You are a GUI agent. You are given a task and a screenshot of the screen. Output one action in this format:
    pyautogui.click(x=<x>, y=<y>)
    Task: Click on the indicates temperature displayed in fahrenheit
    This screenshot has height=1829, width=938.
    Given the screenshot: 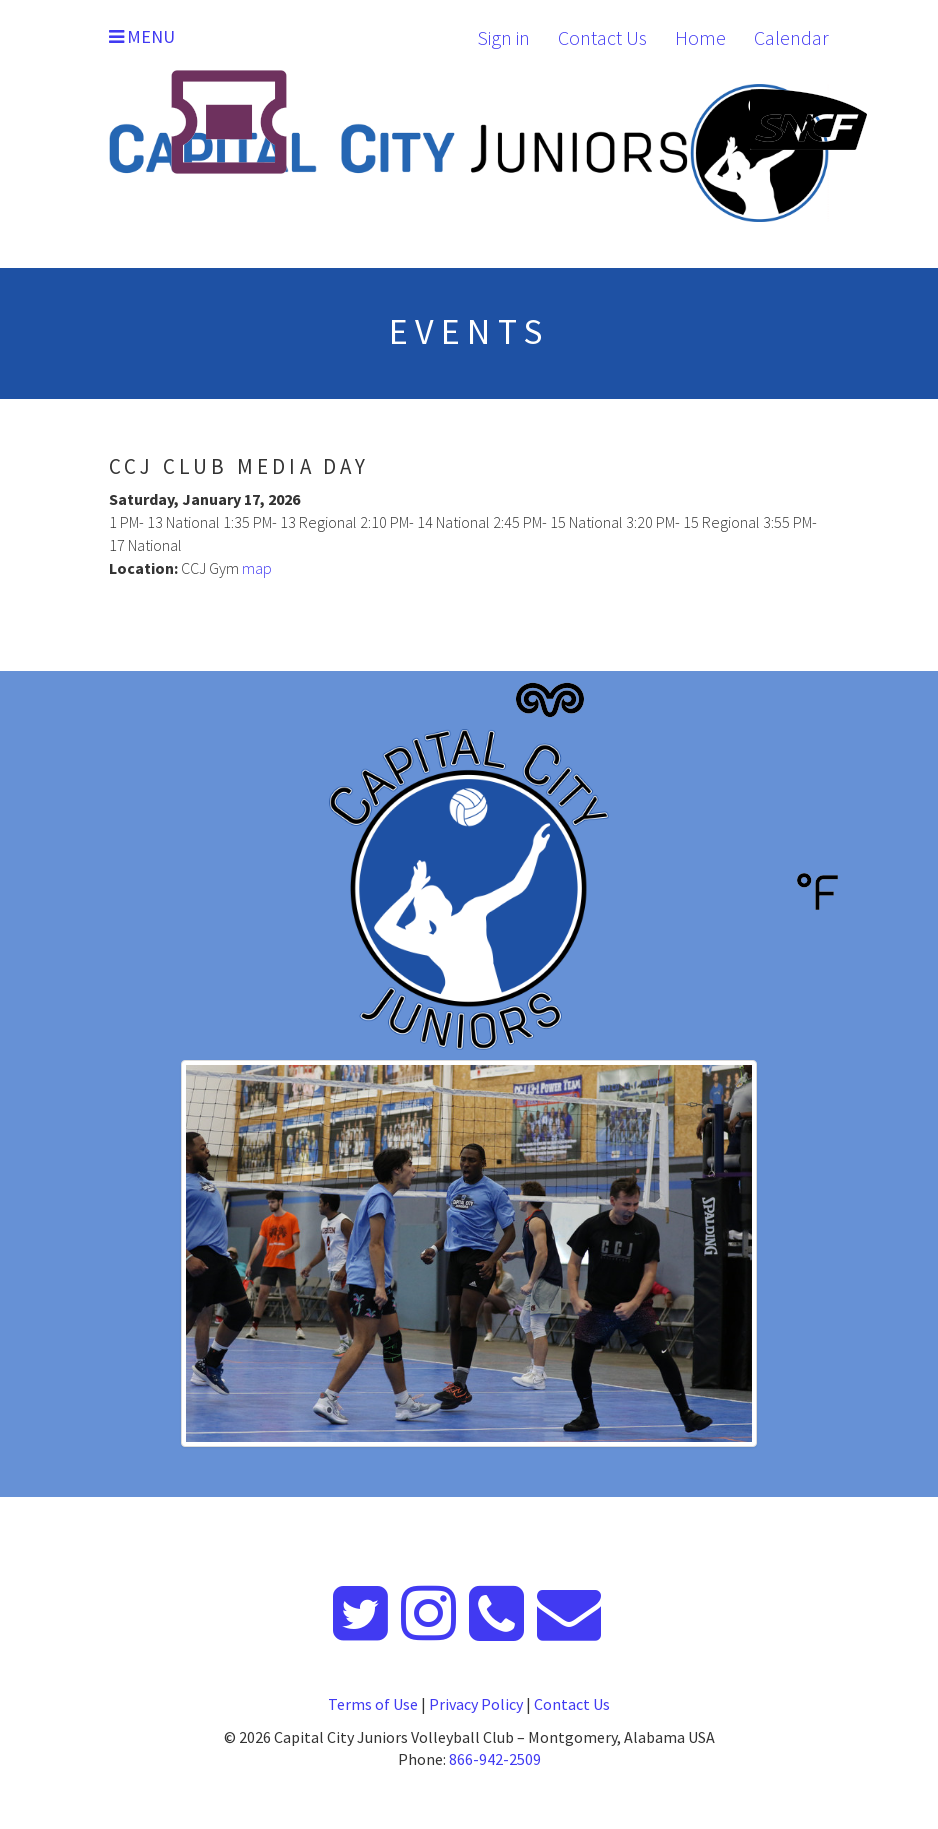 What is the action you would take?
    pyautogui.click(x=819, y=891)
    